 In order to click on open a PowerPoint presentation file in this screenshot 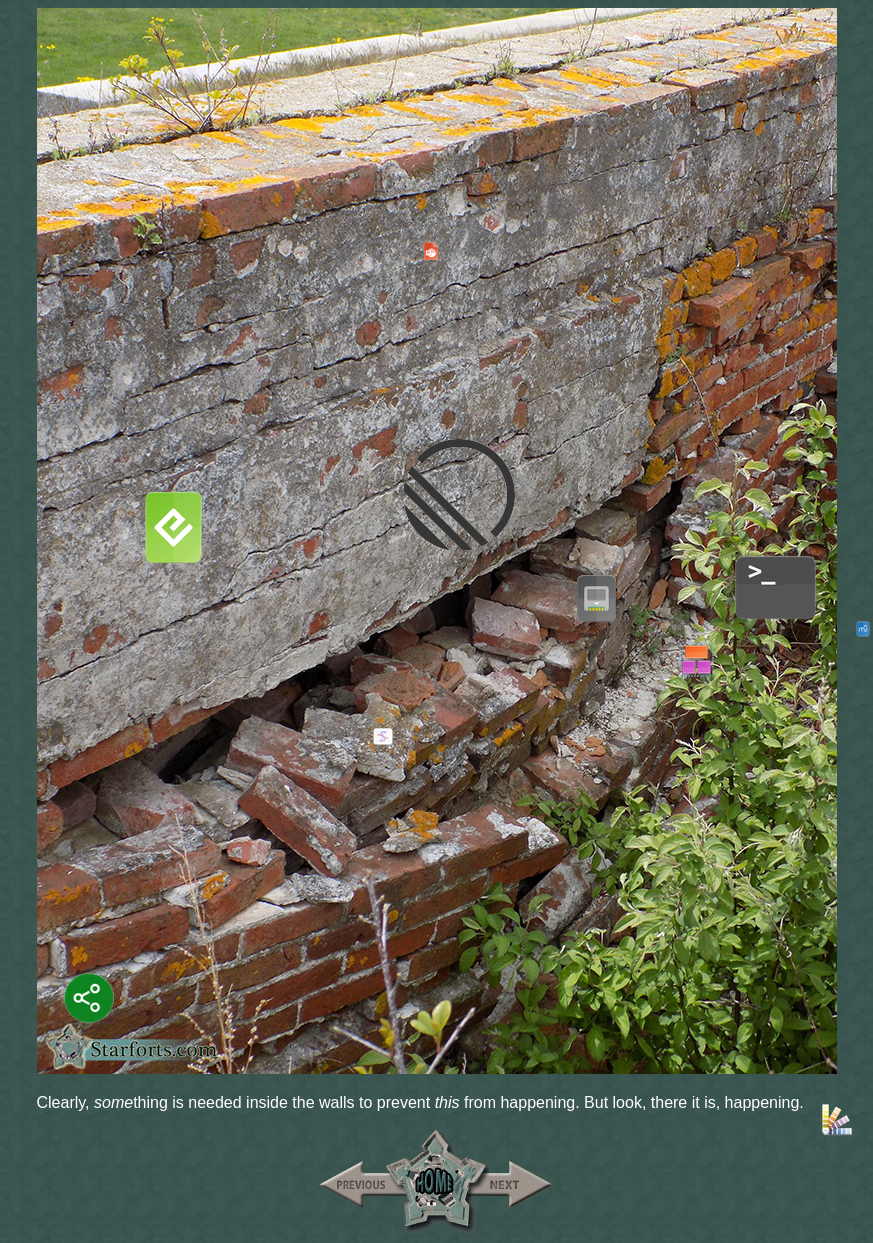, I will do `click(431, 251)`.